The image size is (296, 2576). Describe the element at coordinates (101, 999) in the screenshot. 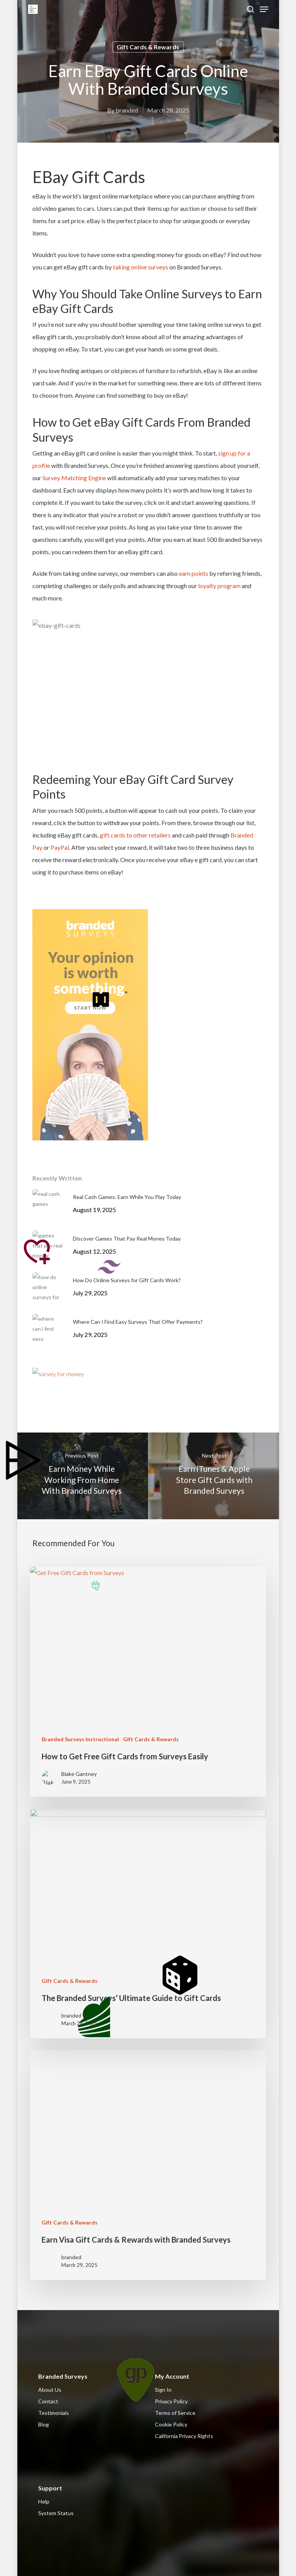

I see `redeem a coupon or discount code` at that location.